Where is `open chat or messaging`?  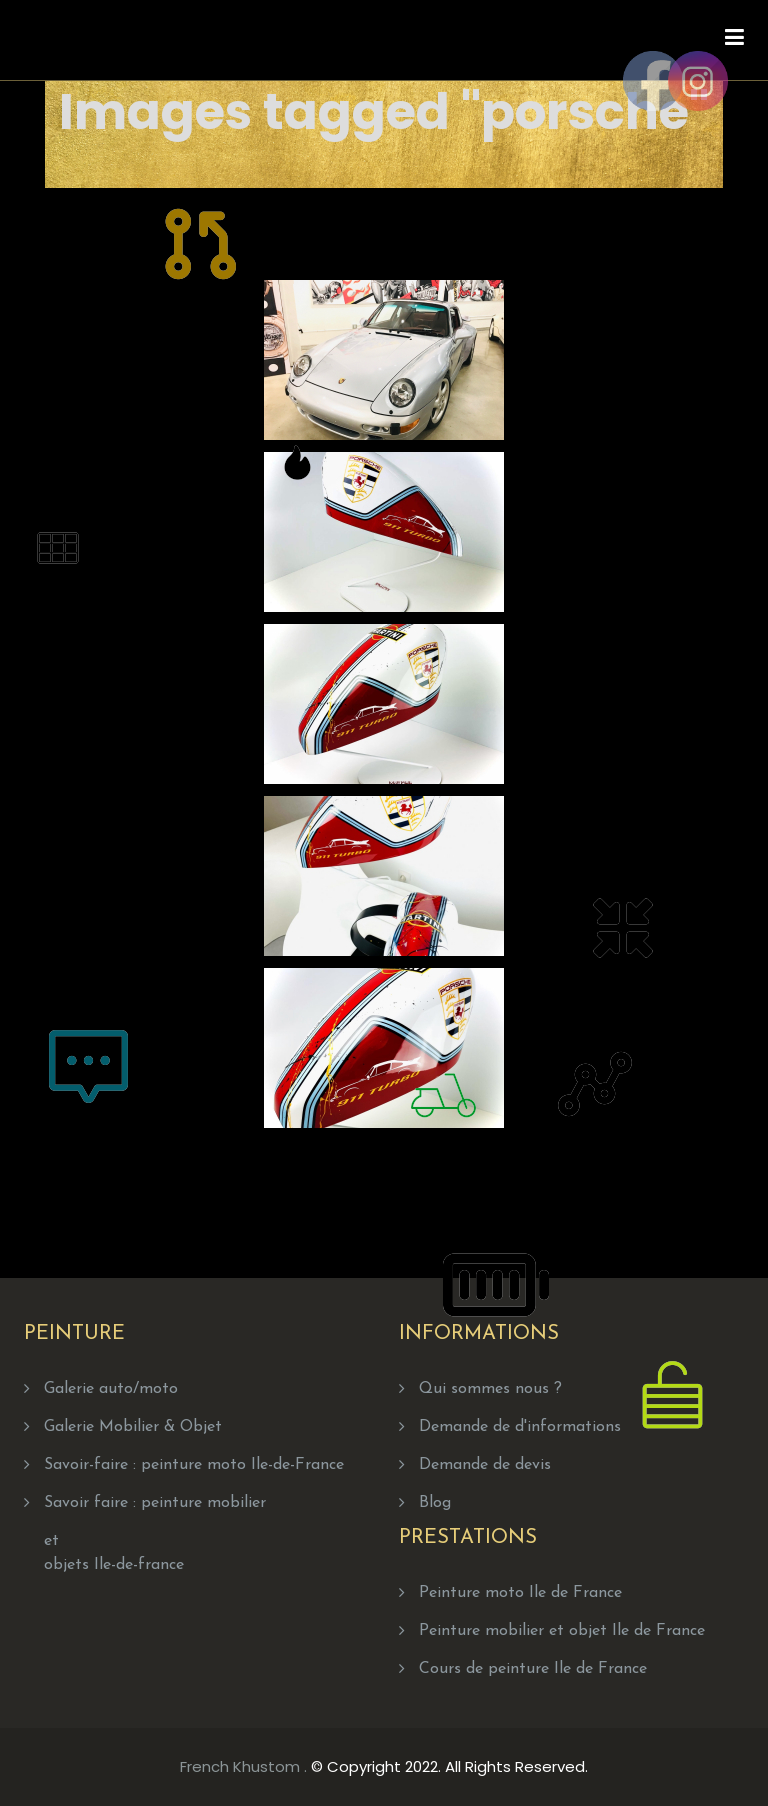 open chat or messaging is located at coordinates (88, 1063).